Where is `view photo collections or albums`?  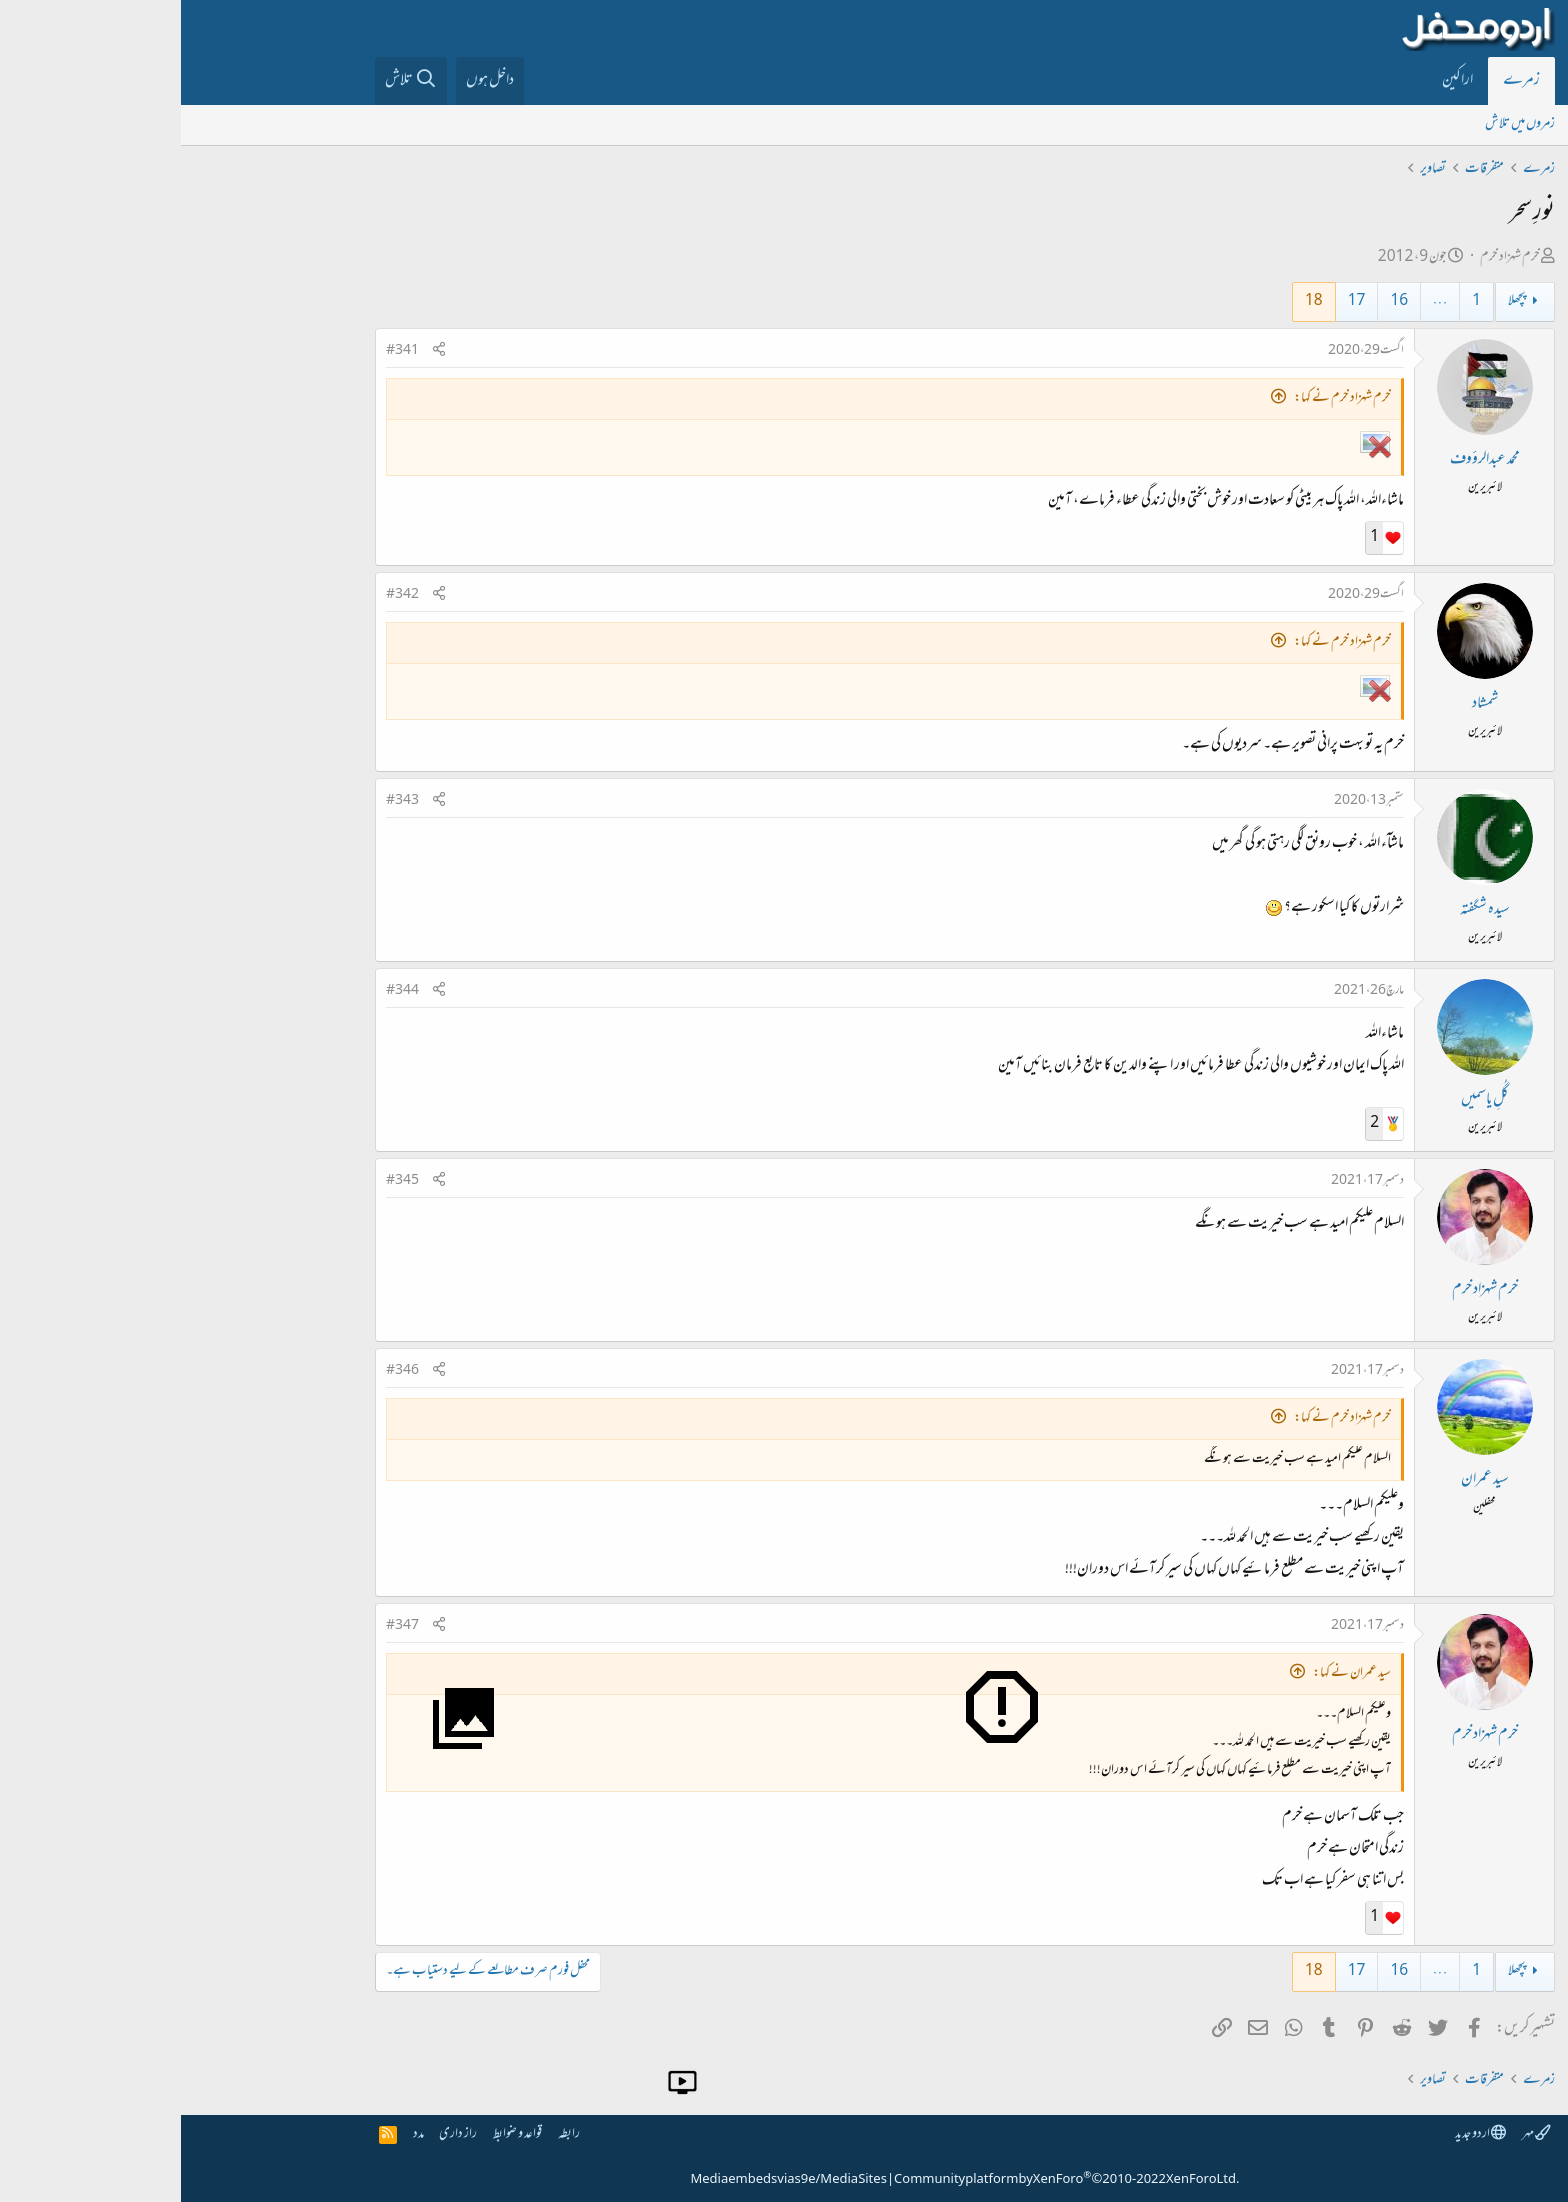 view photo collections or albums is located at coordinates (463, 1718).